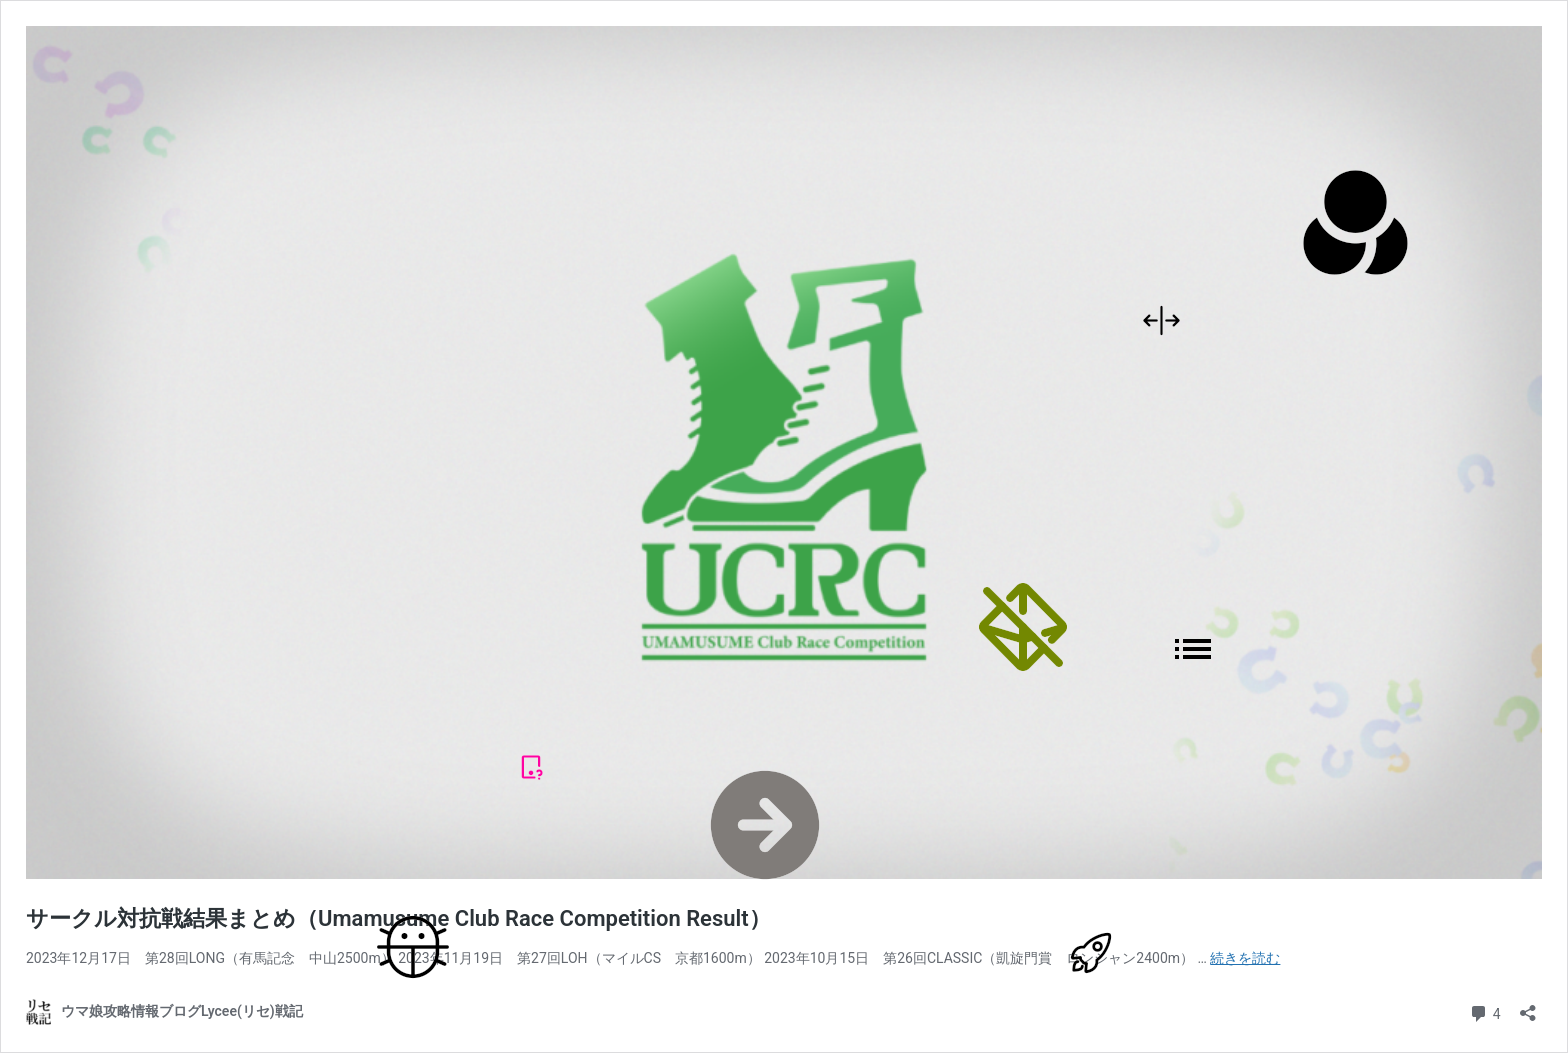  Describe the element at coordinates (413, 947) in the screenshot. I see `report a bug or issue` at that location.